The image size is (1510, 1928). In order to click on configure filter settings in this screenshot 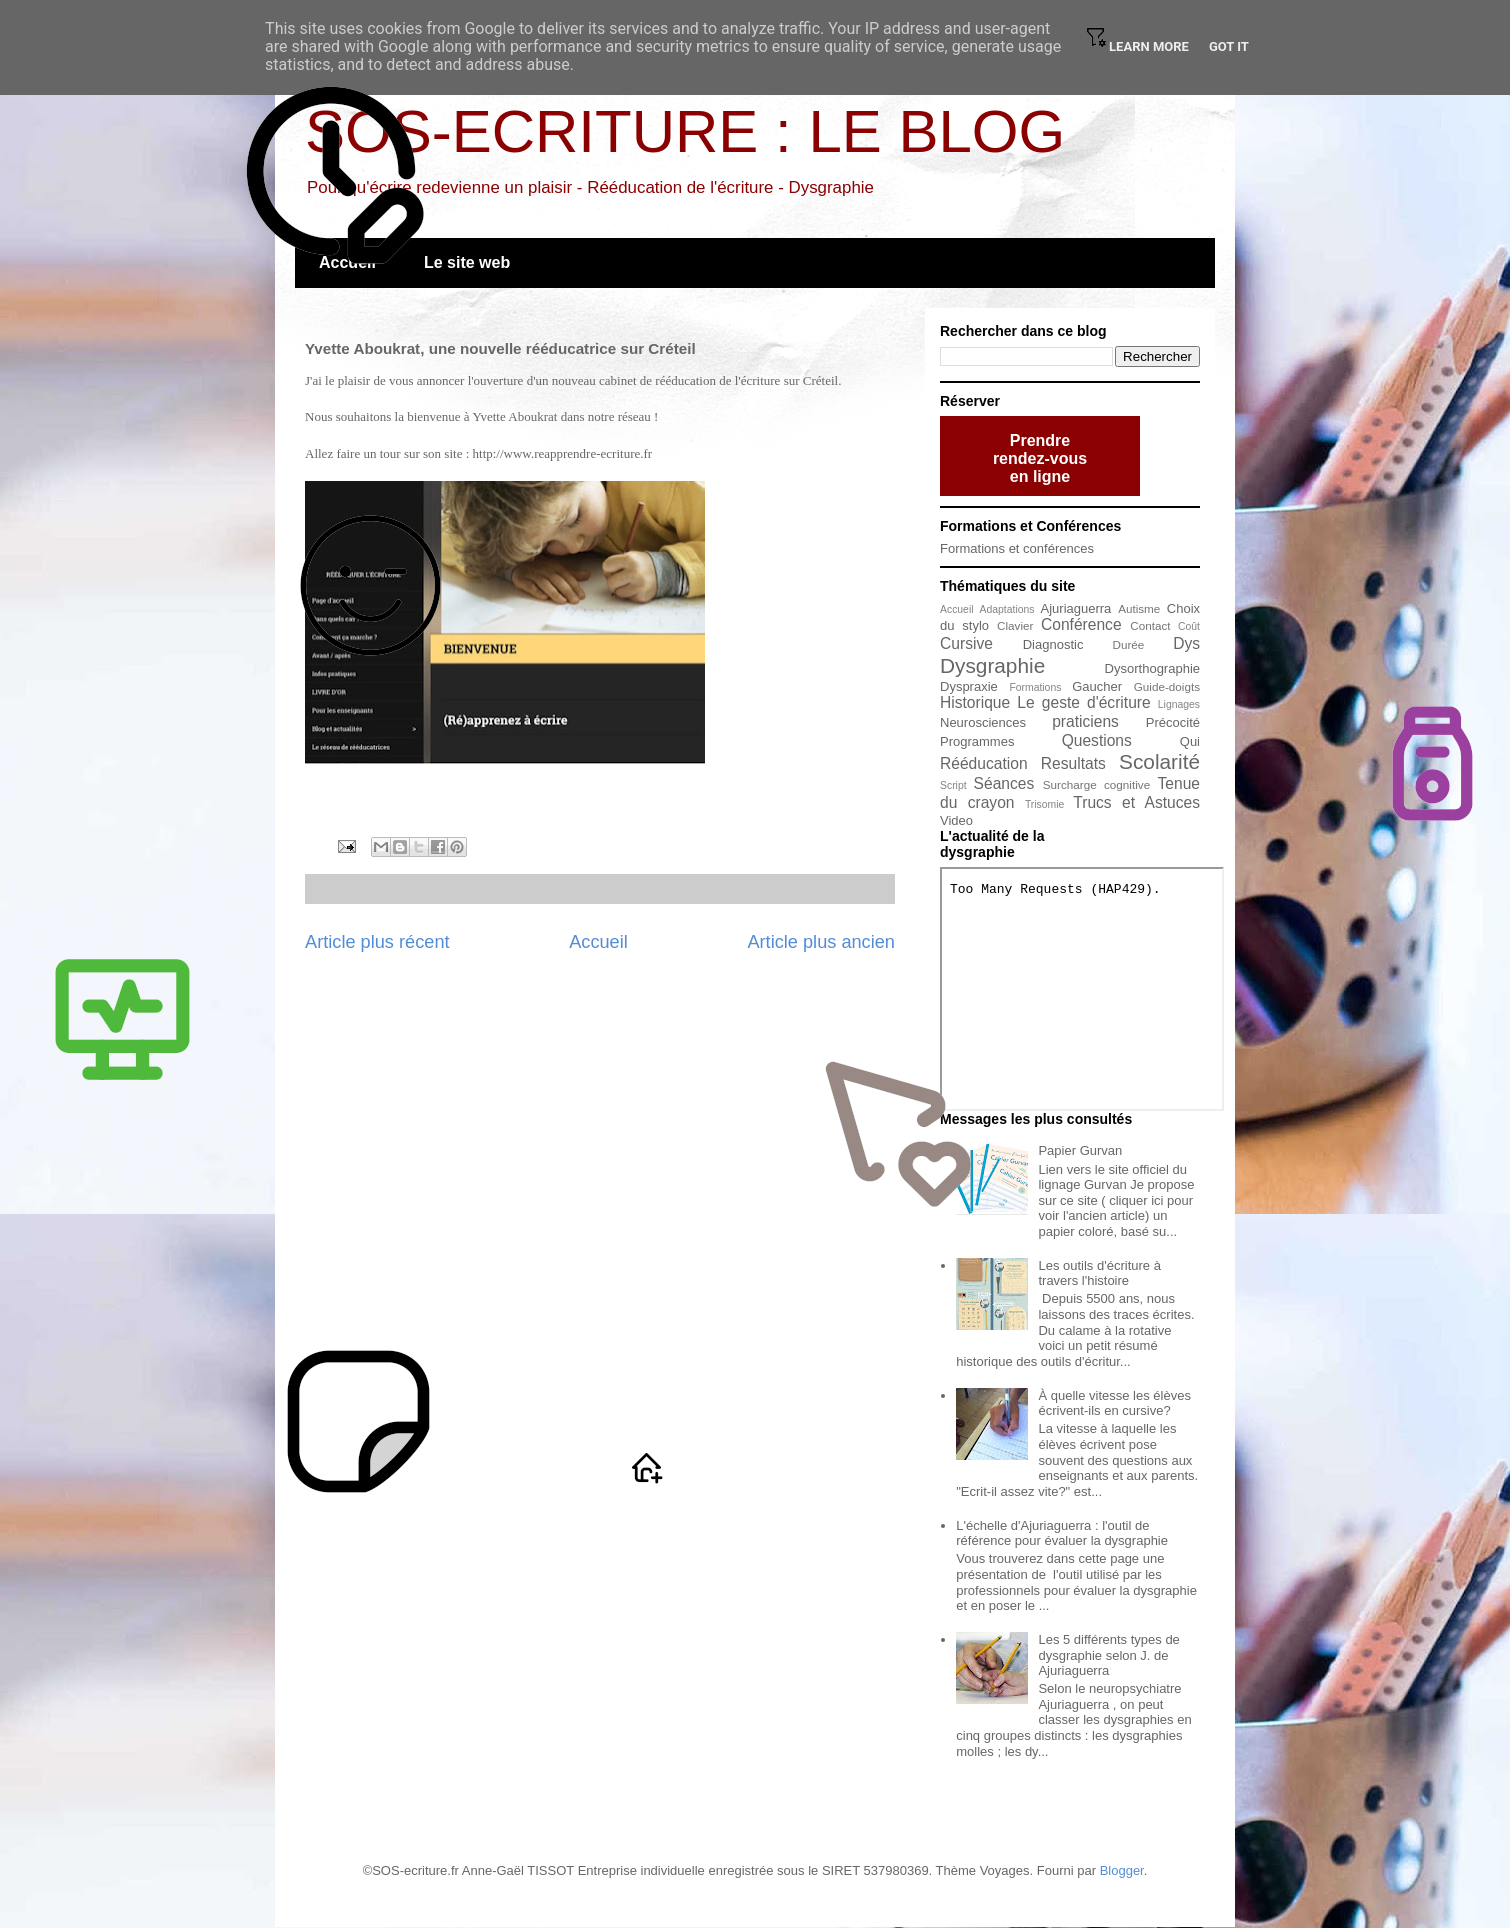, I will do `click(1095, 36)`.